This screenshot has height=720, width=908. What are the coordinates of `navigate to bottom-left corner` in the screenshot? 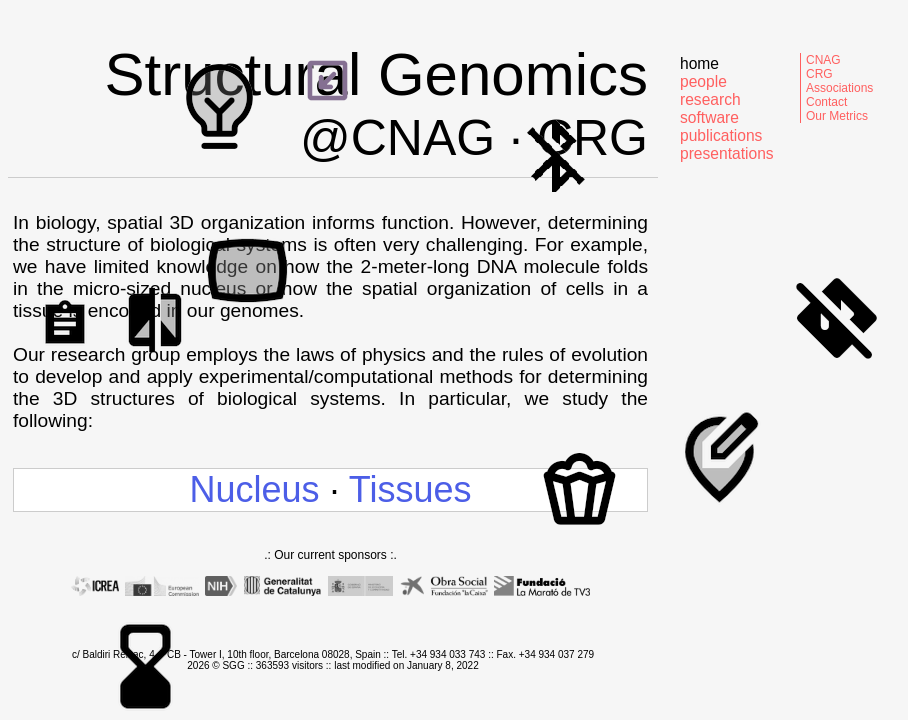 It's located at (327, 80).